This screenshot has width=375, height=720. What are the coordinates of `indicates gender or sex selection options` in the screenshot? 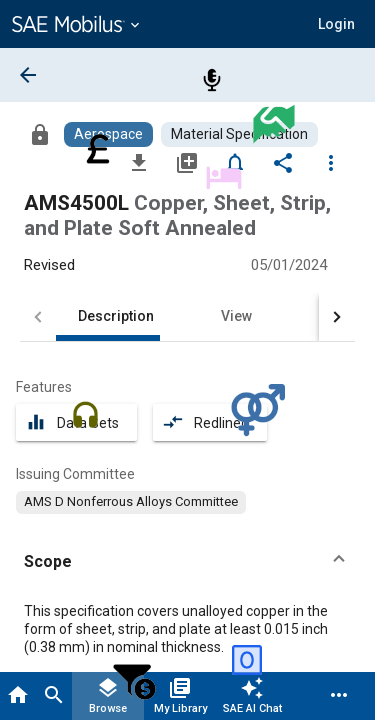 It's located at (257, 411).